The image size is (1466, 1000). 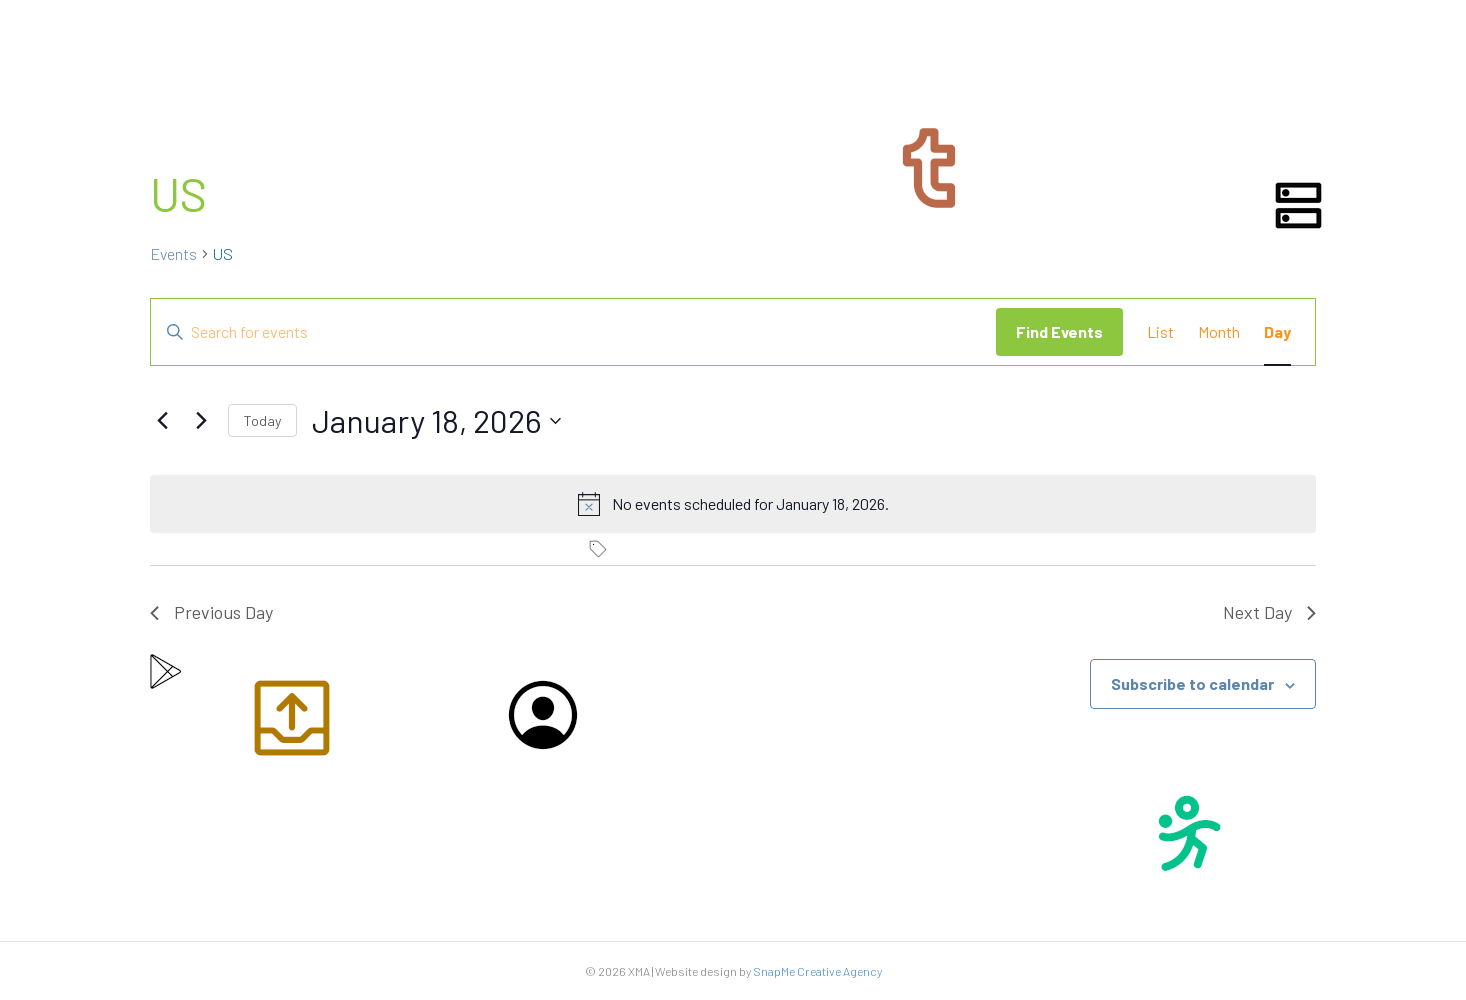 What do you see at coordinates (1187, 832) in the screenshot?
I see `access throwing or toss-related sports activities` at bounding box center [1187, 832].